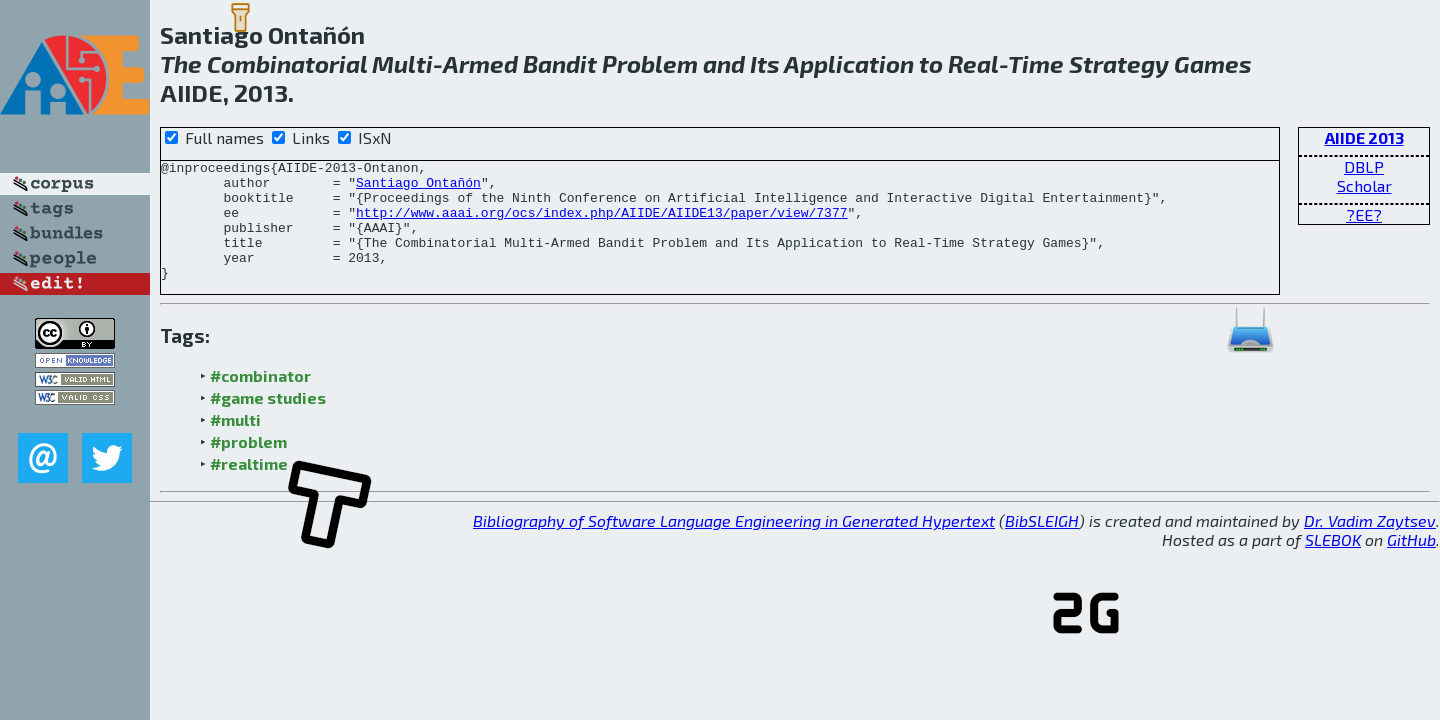  What do you see at coordinates (240, 17) in the screenshot?
I see `toggle flashlight on/off` at bounding box center [240, 17].